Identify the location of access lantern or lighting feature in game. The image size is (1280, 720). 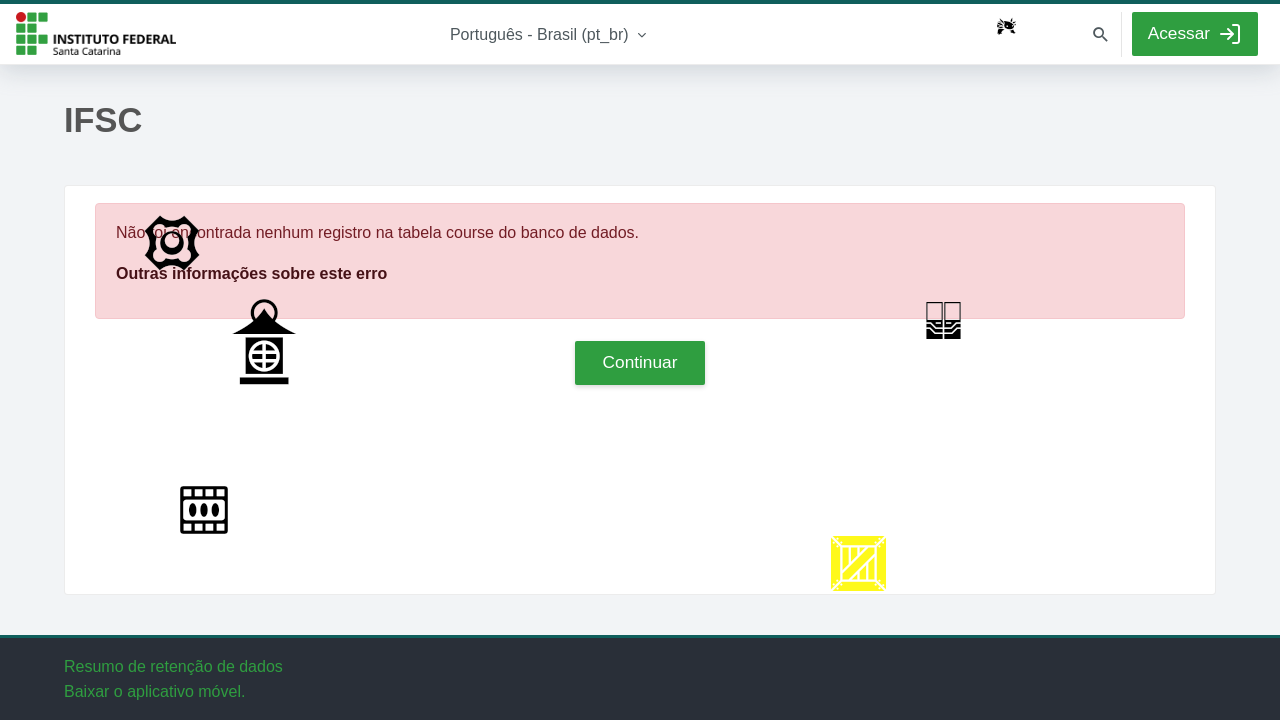
(264, 341).